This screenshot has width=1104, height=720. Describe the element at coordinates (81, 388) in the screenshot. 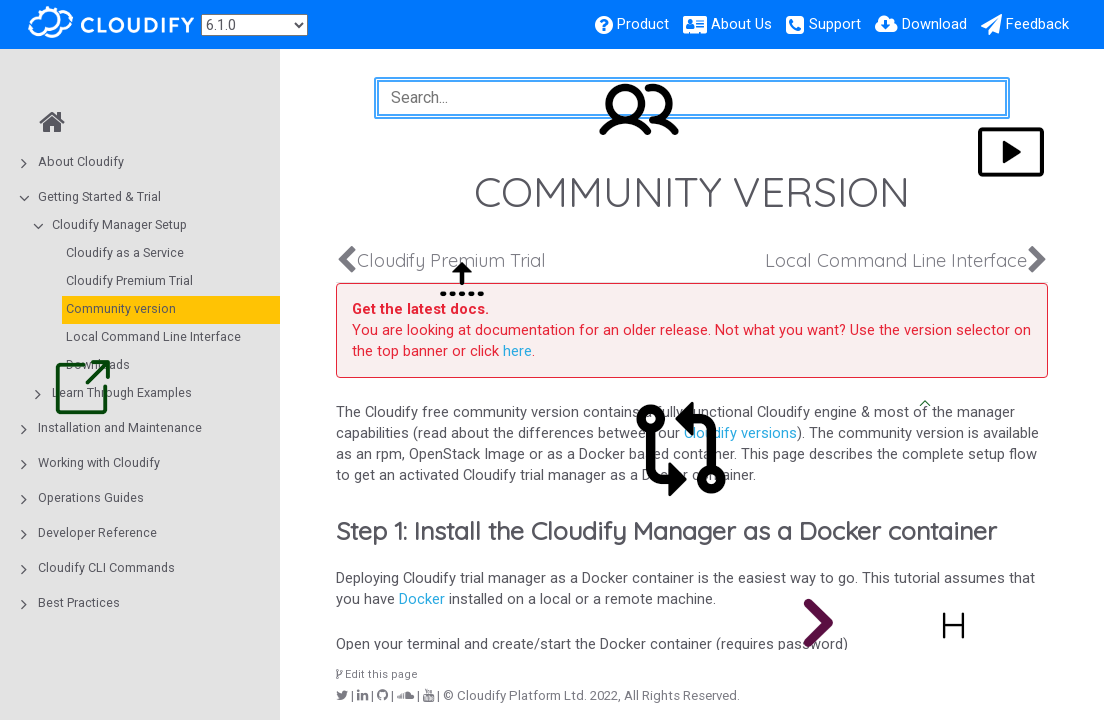

I see `open link in a new tab or window` at that location.